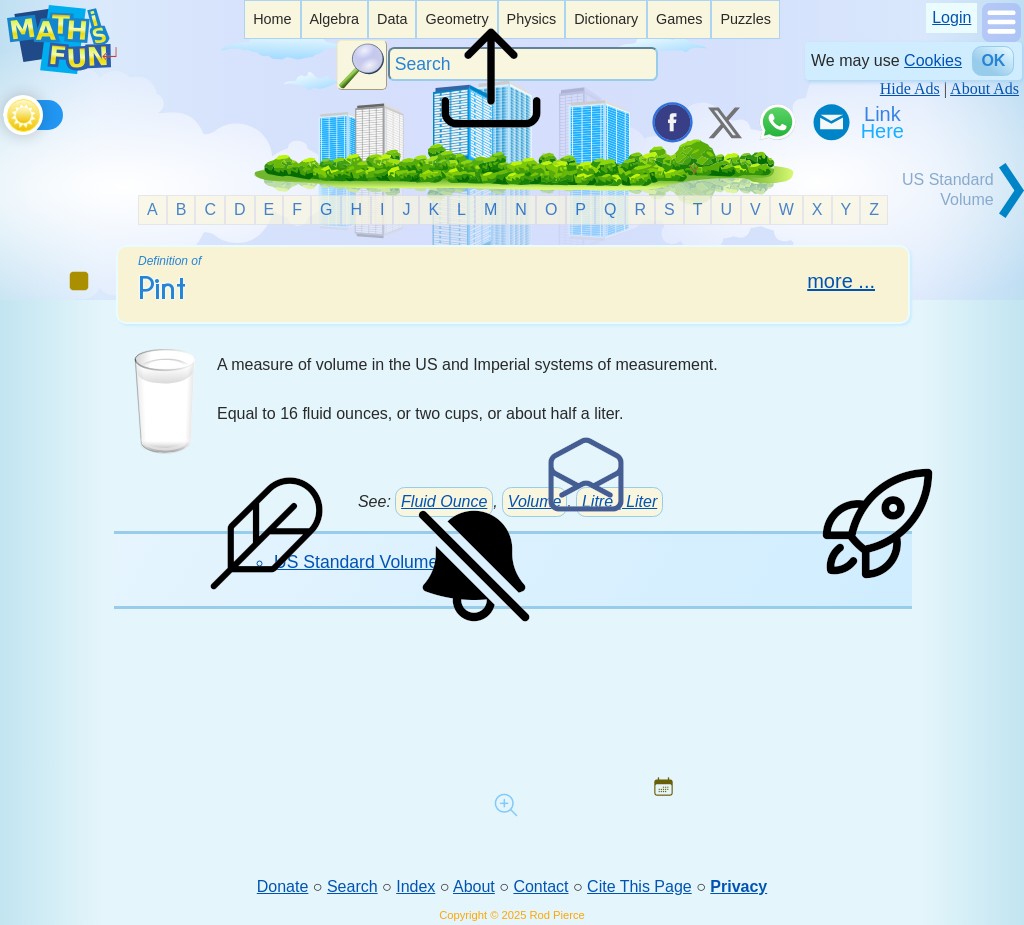 The width and height of the screenshot is (1024, 925). Describe the element at coordinates (79, 281) in the screenshot. I see `stop media playback` at that location.